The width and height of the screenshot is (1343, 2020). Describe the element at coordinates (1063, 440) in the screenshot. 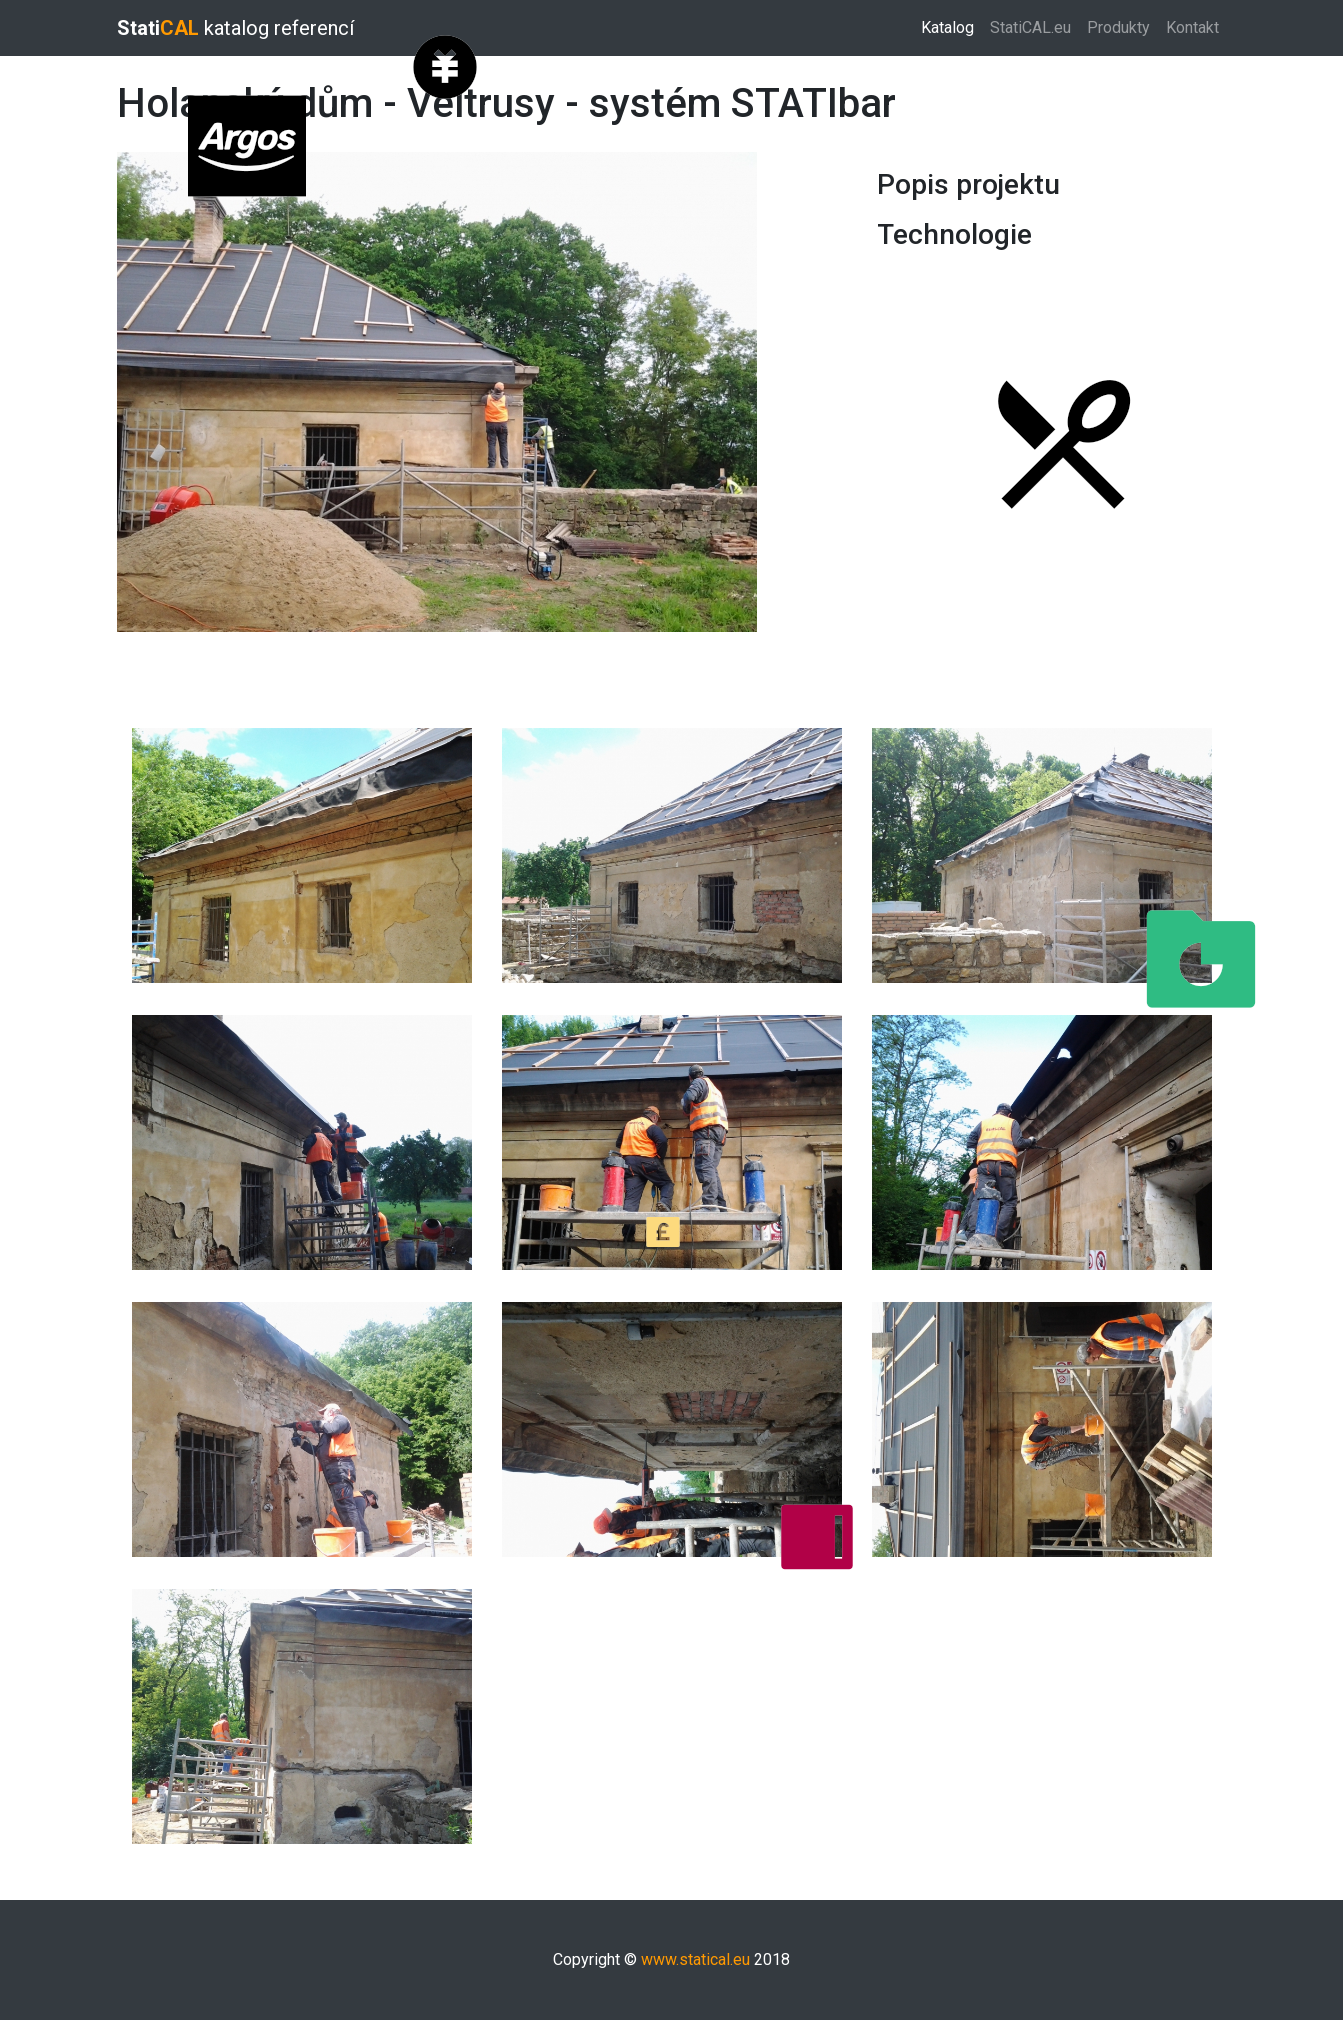

I see `browse nearby restaurants` at that location.